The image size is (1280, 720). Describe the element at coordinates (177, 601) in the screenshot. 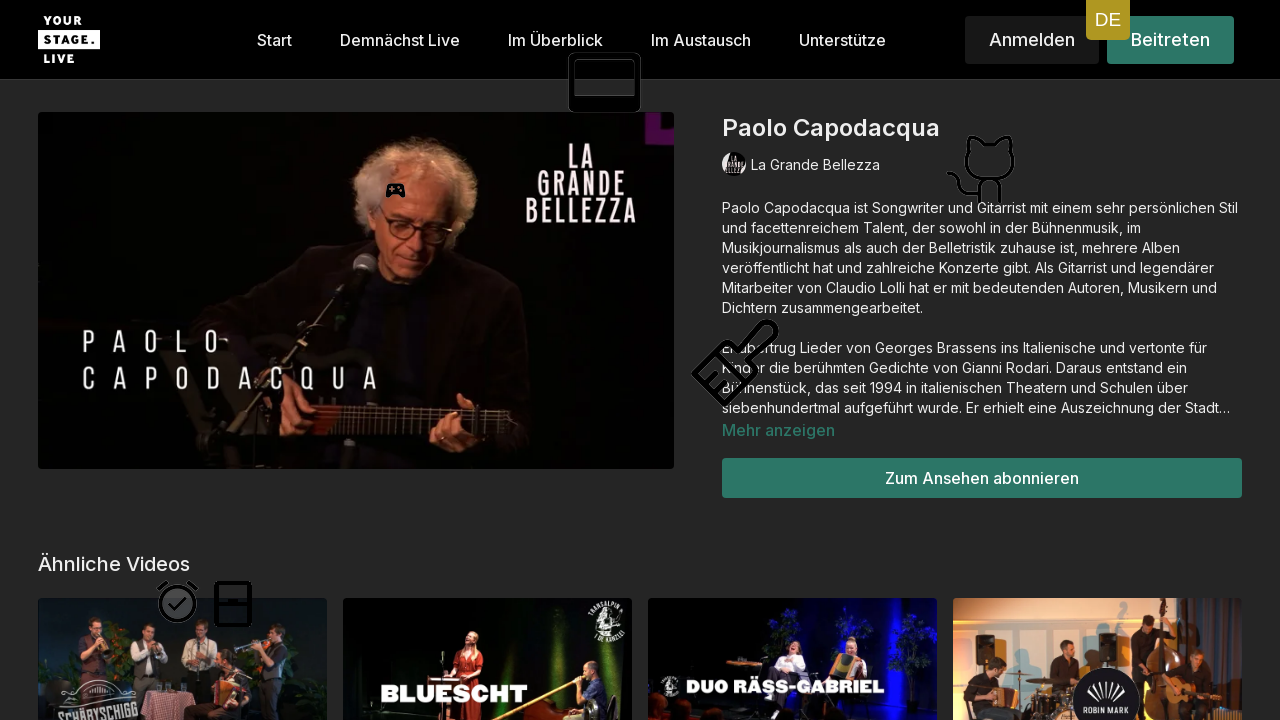

I see `alarm is set and active` at that location.